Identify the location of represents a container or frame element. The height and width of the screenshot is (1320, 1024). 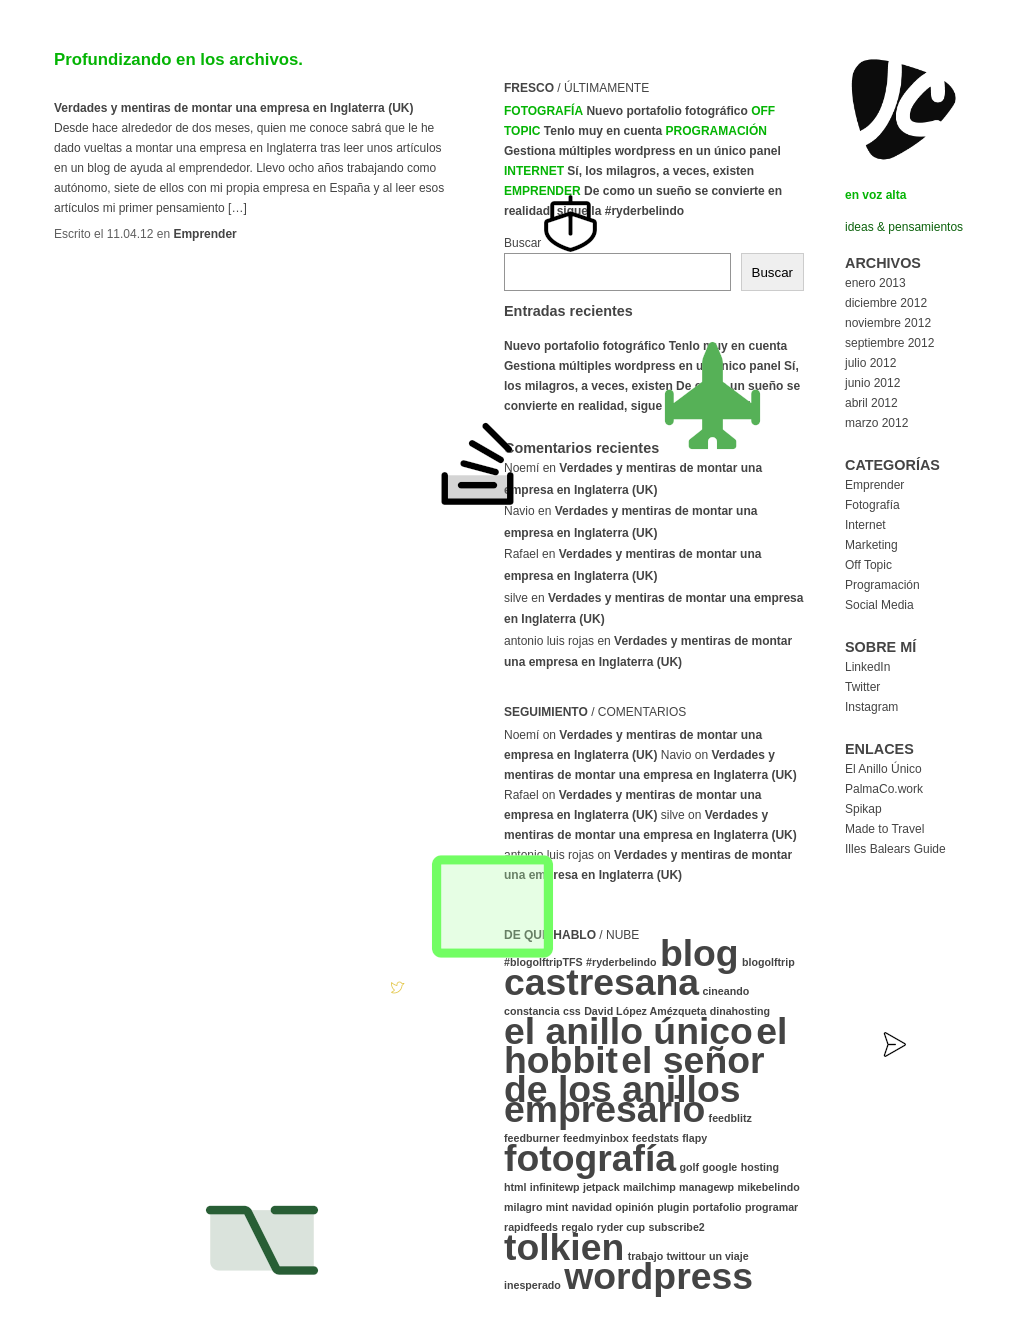
(492, 906).